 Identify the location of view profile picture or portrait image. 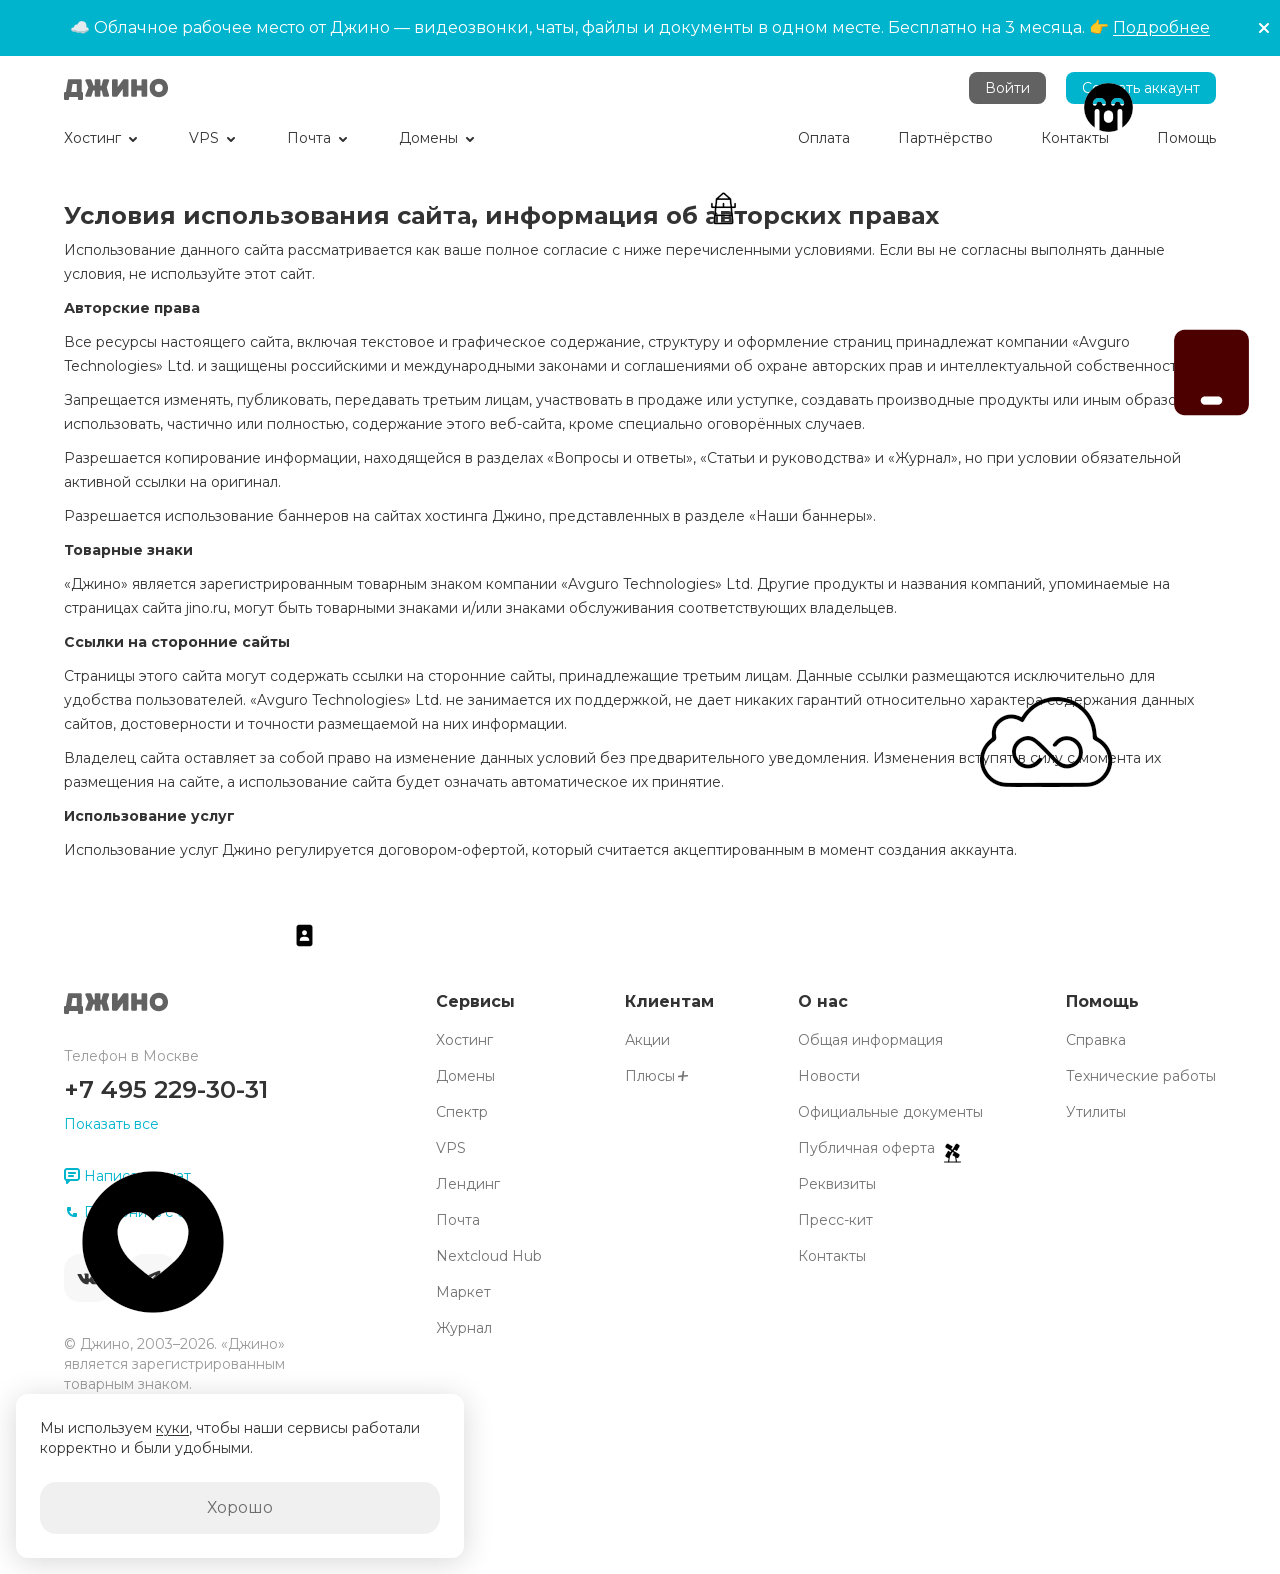
(304, 935).